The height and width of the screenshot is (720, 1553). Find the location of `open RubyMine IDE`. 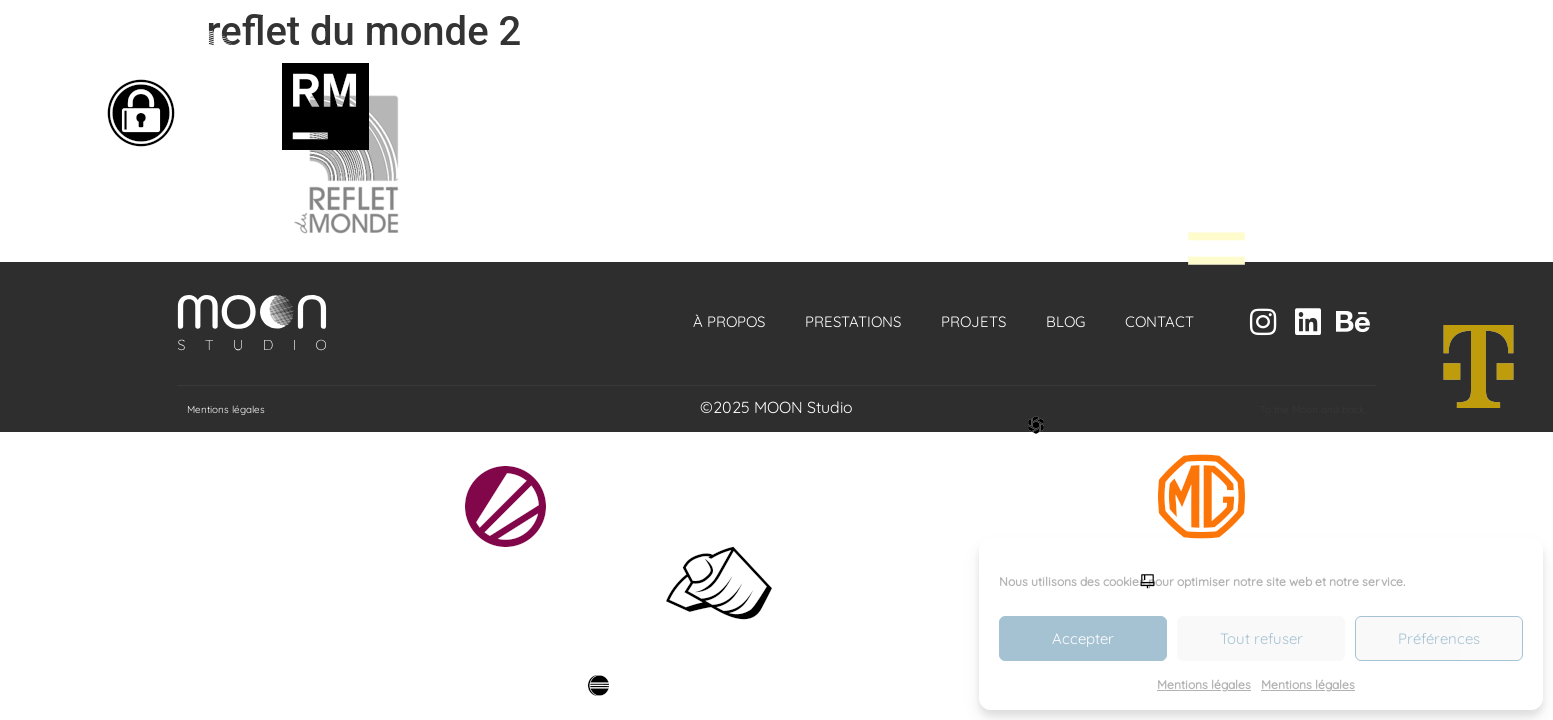

open RubyMine IDE is located at coordinates (325, 106).